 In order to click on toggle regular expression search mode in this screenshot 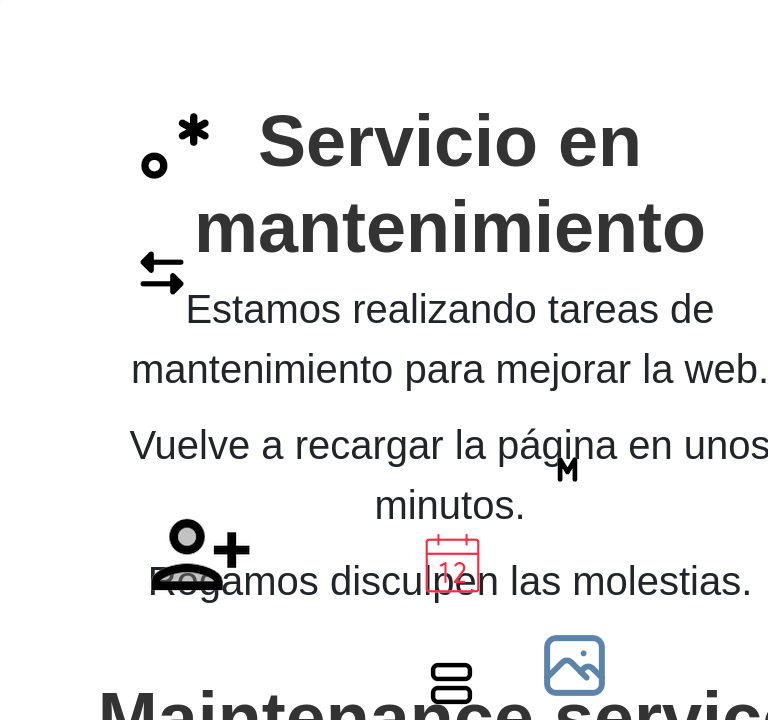, I will do `click(175, 145)`.